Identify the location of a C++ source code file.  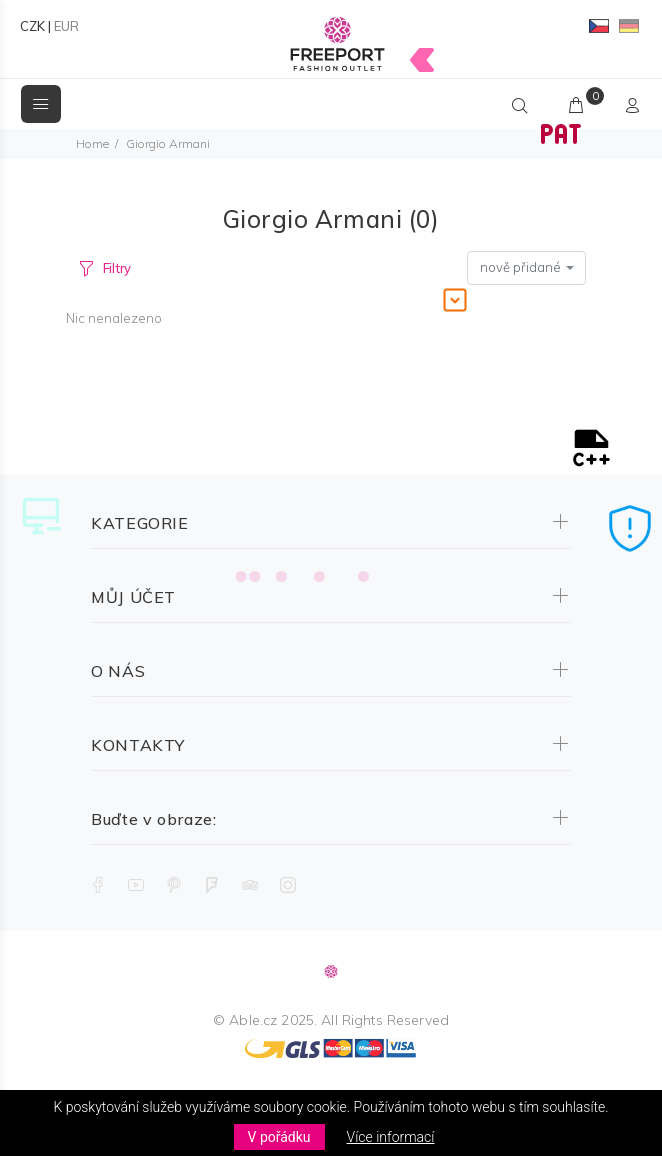
(591, 449).